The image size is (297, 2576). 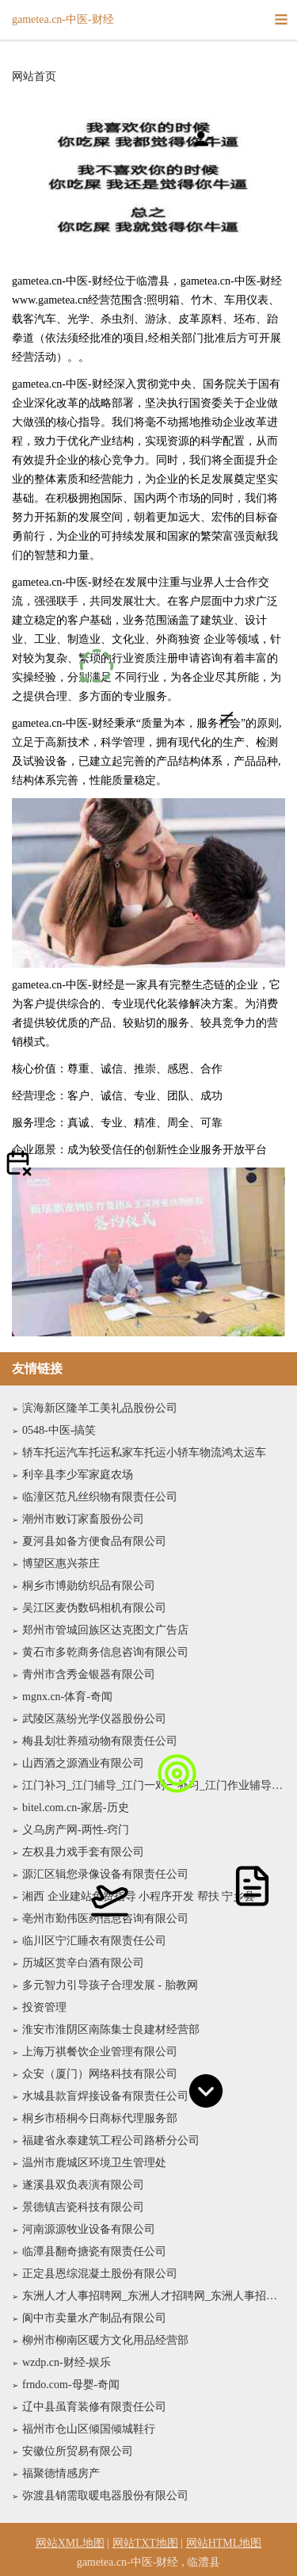 What do you see at coordinates (203, 139) in the screenshot?
I see `remove a contact or friend` at bounding box center [203, 139].